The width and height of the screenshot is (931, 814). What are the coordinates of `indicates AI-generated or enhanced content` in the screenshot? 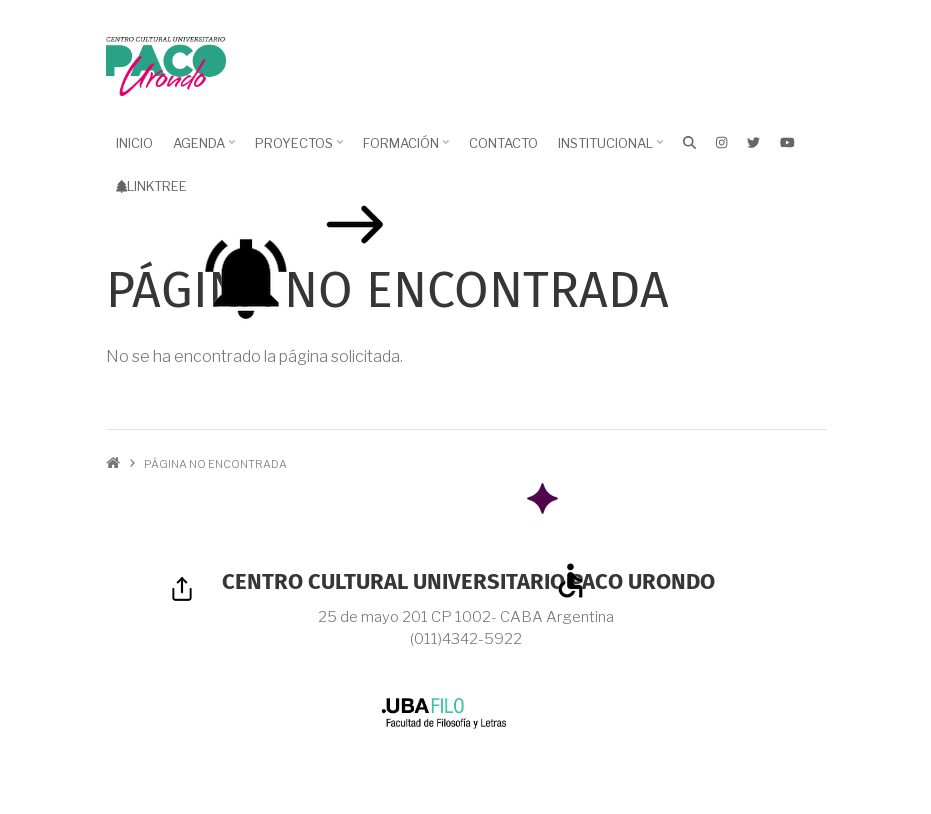 It's located at (542, 498).